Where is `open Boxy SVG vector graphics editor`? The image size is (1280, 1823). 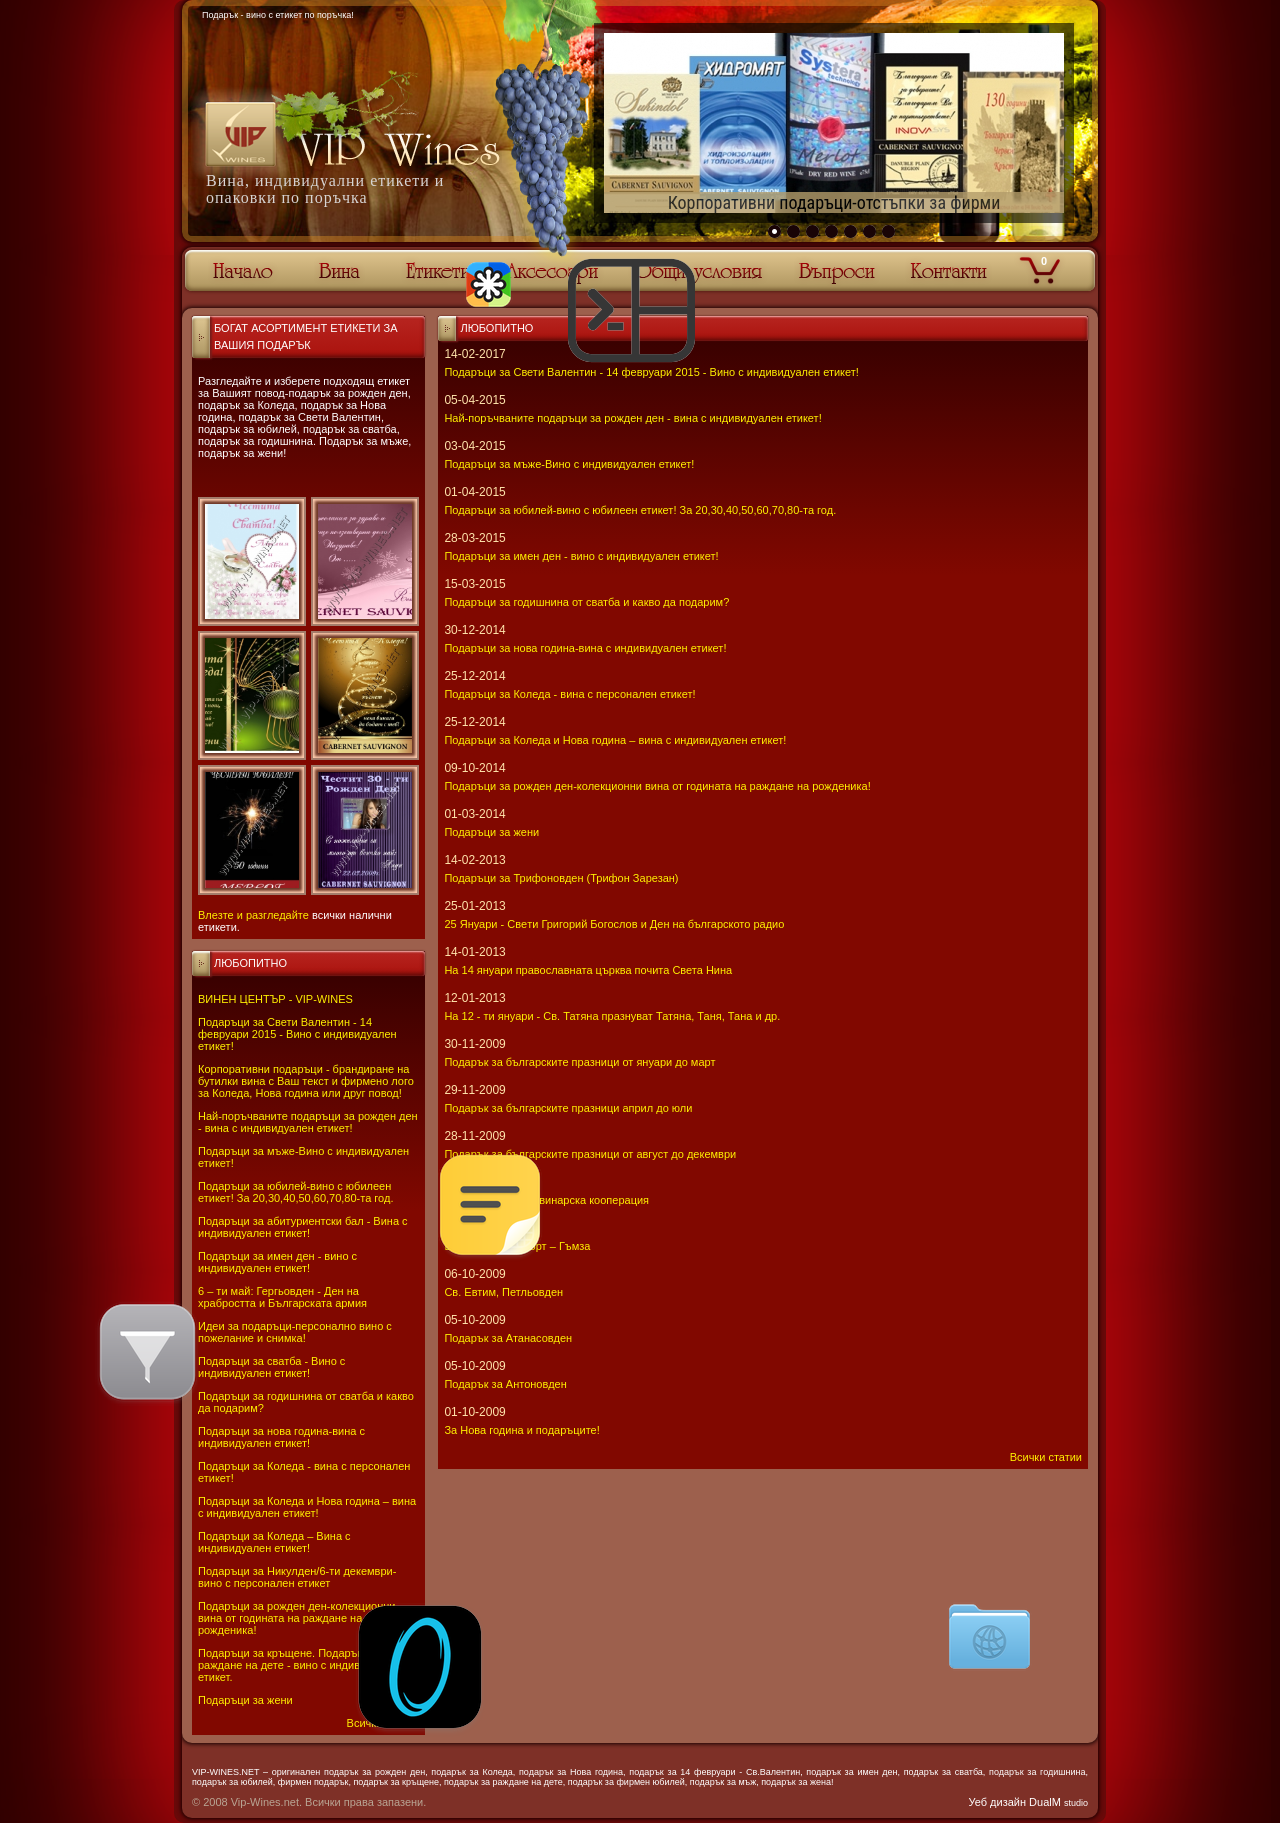
open Boxy SVG vector graphics editor is located at coordinates (488, 284).